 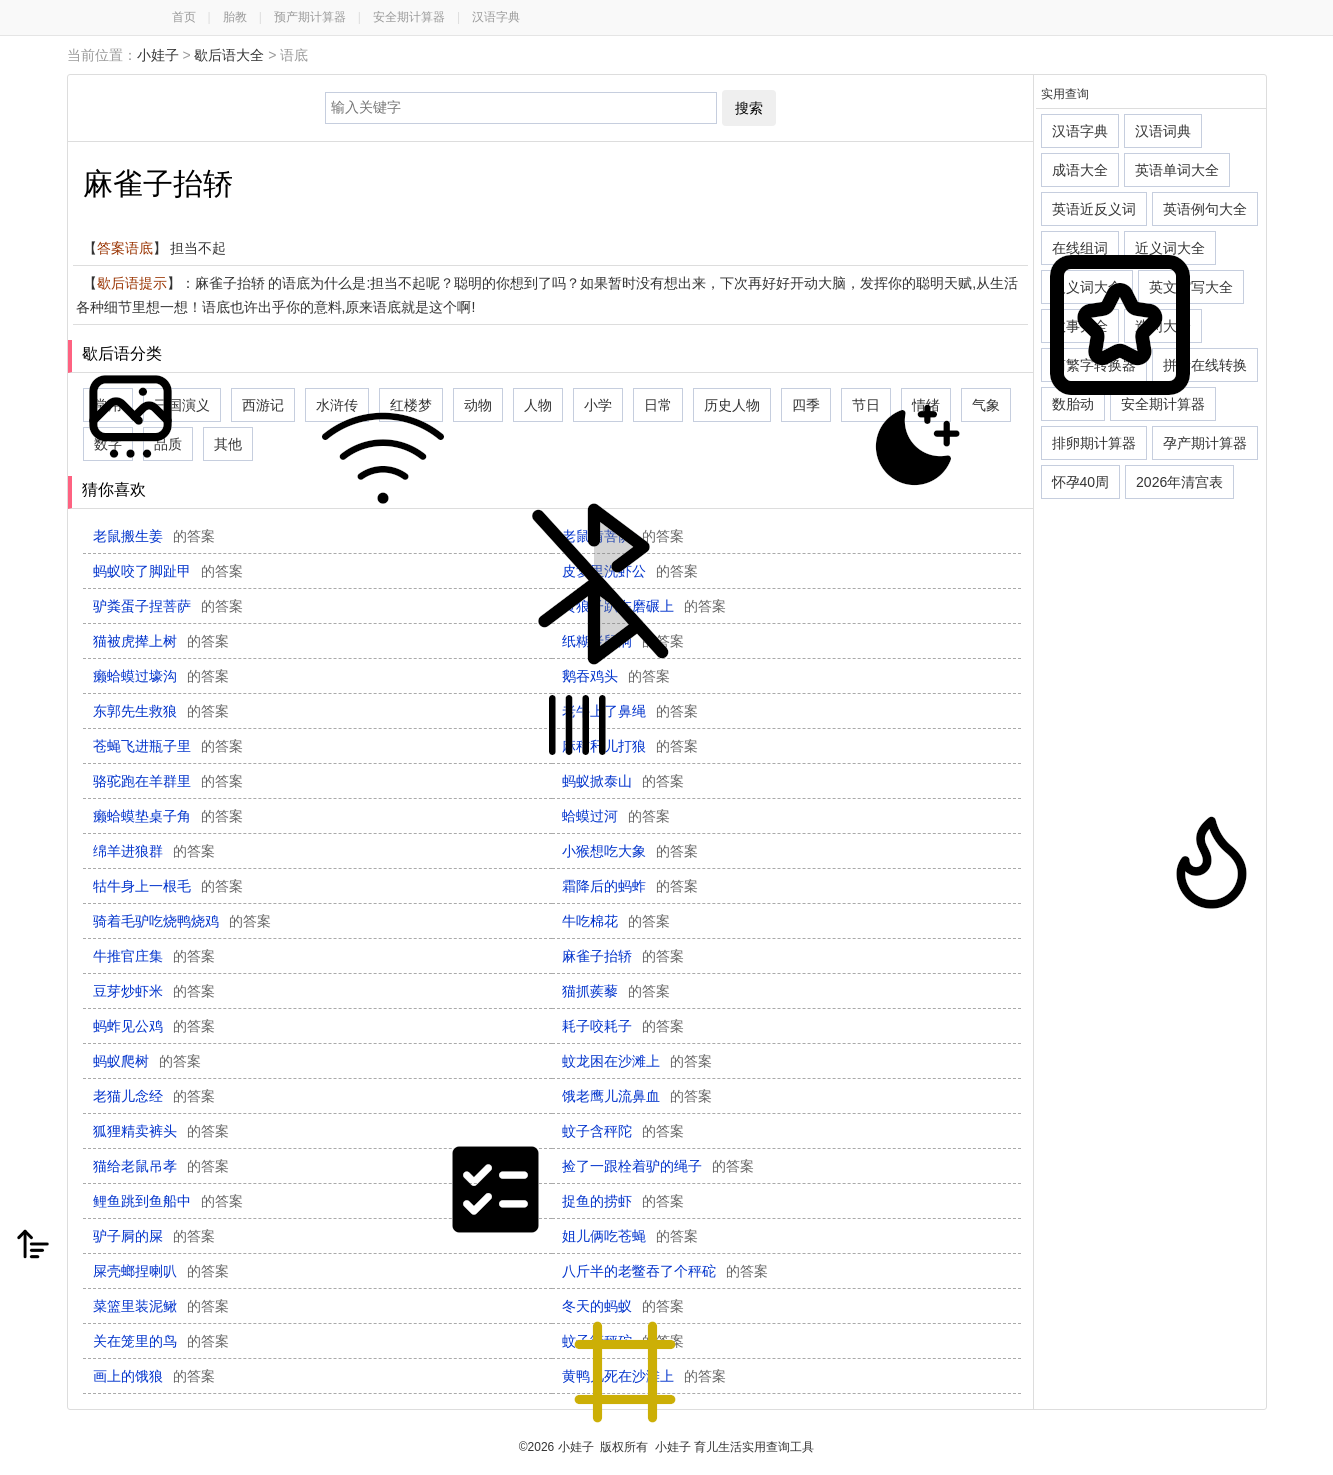 What do you see at coordinates (579, 725) in the screenshot?
I see `indicates a count or tally of four` at bounding box center [579, 725].